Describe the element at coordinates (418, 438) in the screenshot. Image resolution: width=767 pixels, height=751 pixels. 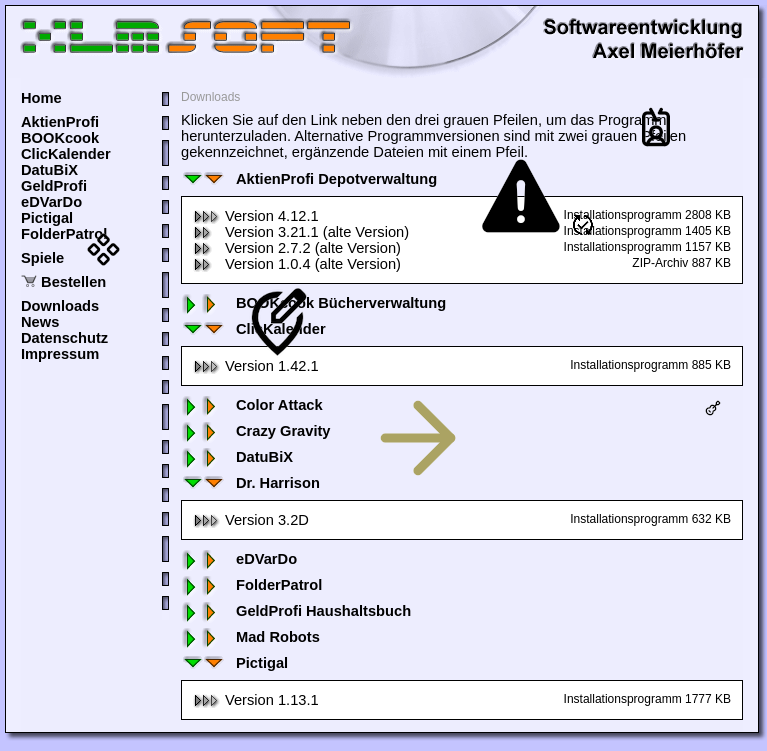
I see `navigate to the next item or screen` at that location.